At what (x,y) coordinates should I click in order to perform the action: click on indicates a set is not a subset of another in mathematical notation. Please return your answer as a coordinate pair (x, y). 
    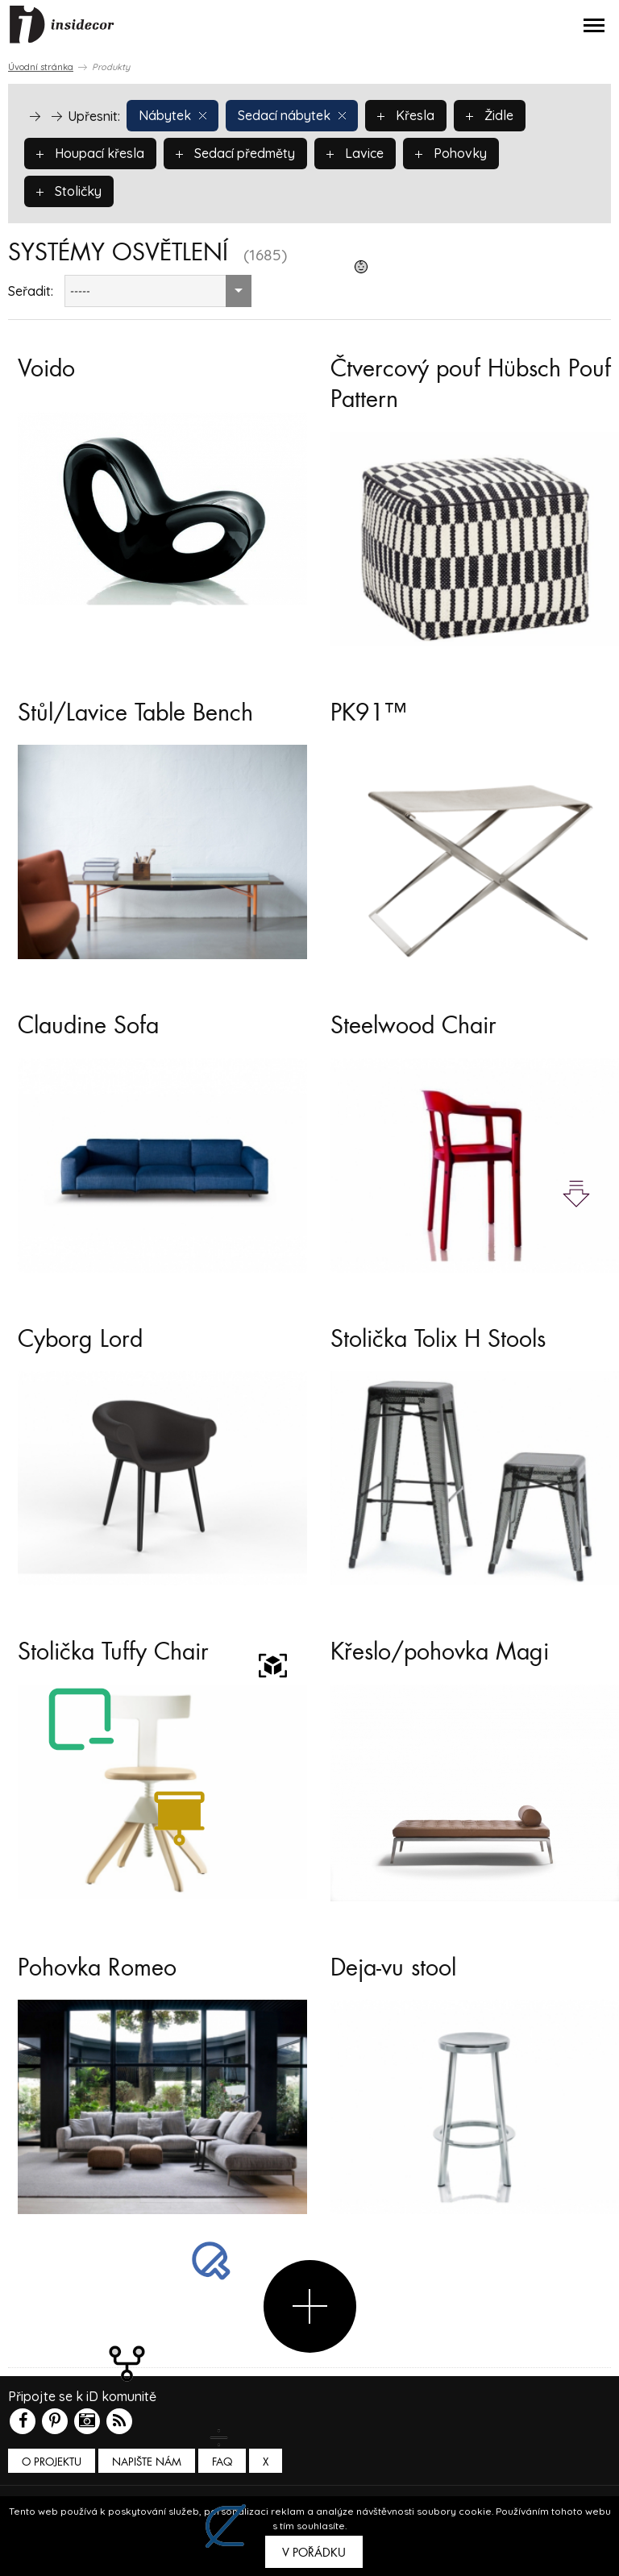
    Looking at the image, I should click on (226, 2526).